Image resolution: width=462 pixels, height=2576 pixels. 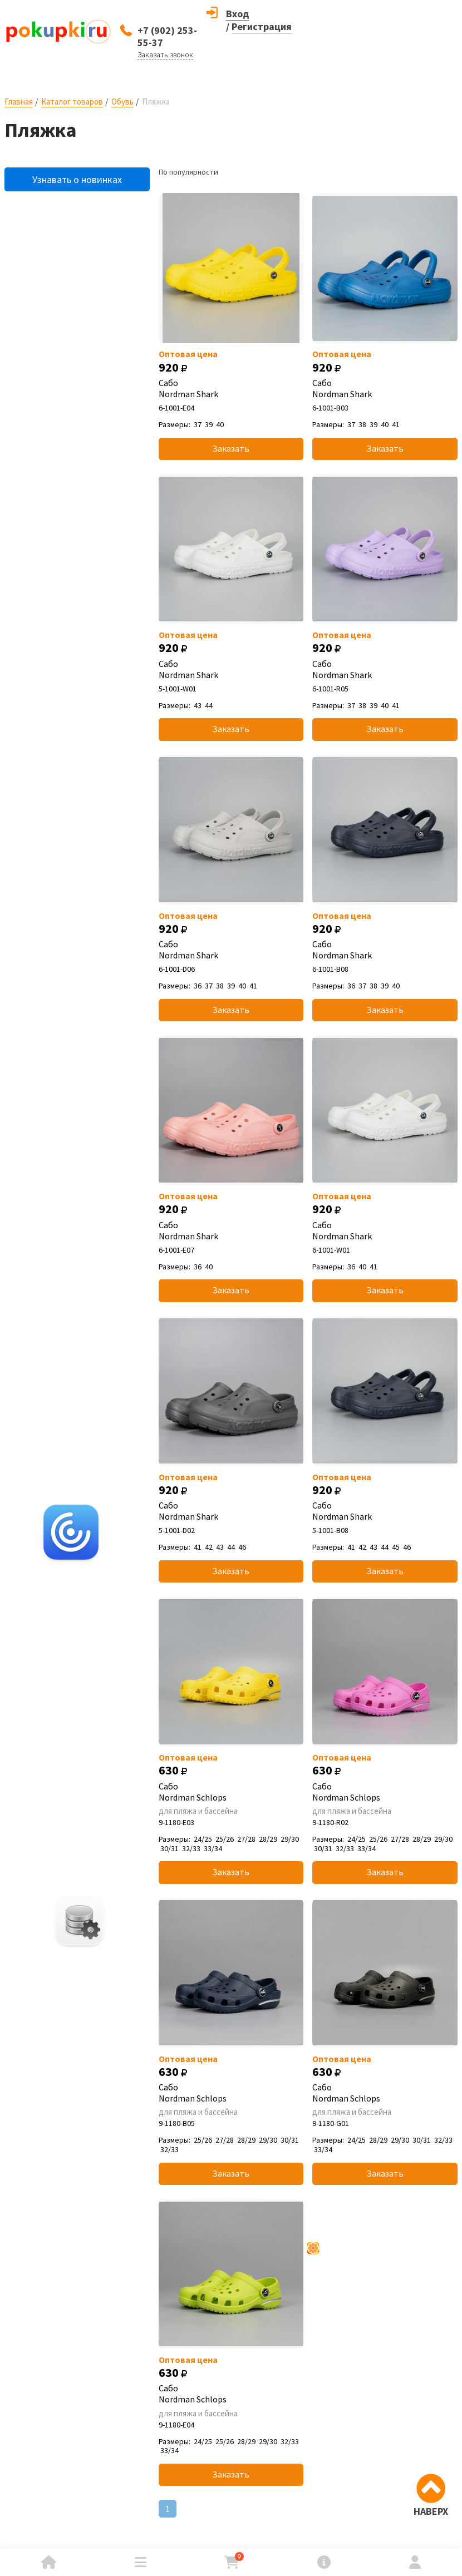 What do you see at coordinates (79, 1921) in the screenshot?
I see `open gda database browser application` at bounding box center [79, 1921].